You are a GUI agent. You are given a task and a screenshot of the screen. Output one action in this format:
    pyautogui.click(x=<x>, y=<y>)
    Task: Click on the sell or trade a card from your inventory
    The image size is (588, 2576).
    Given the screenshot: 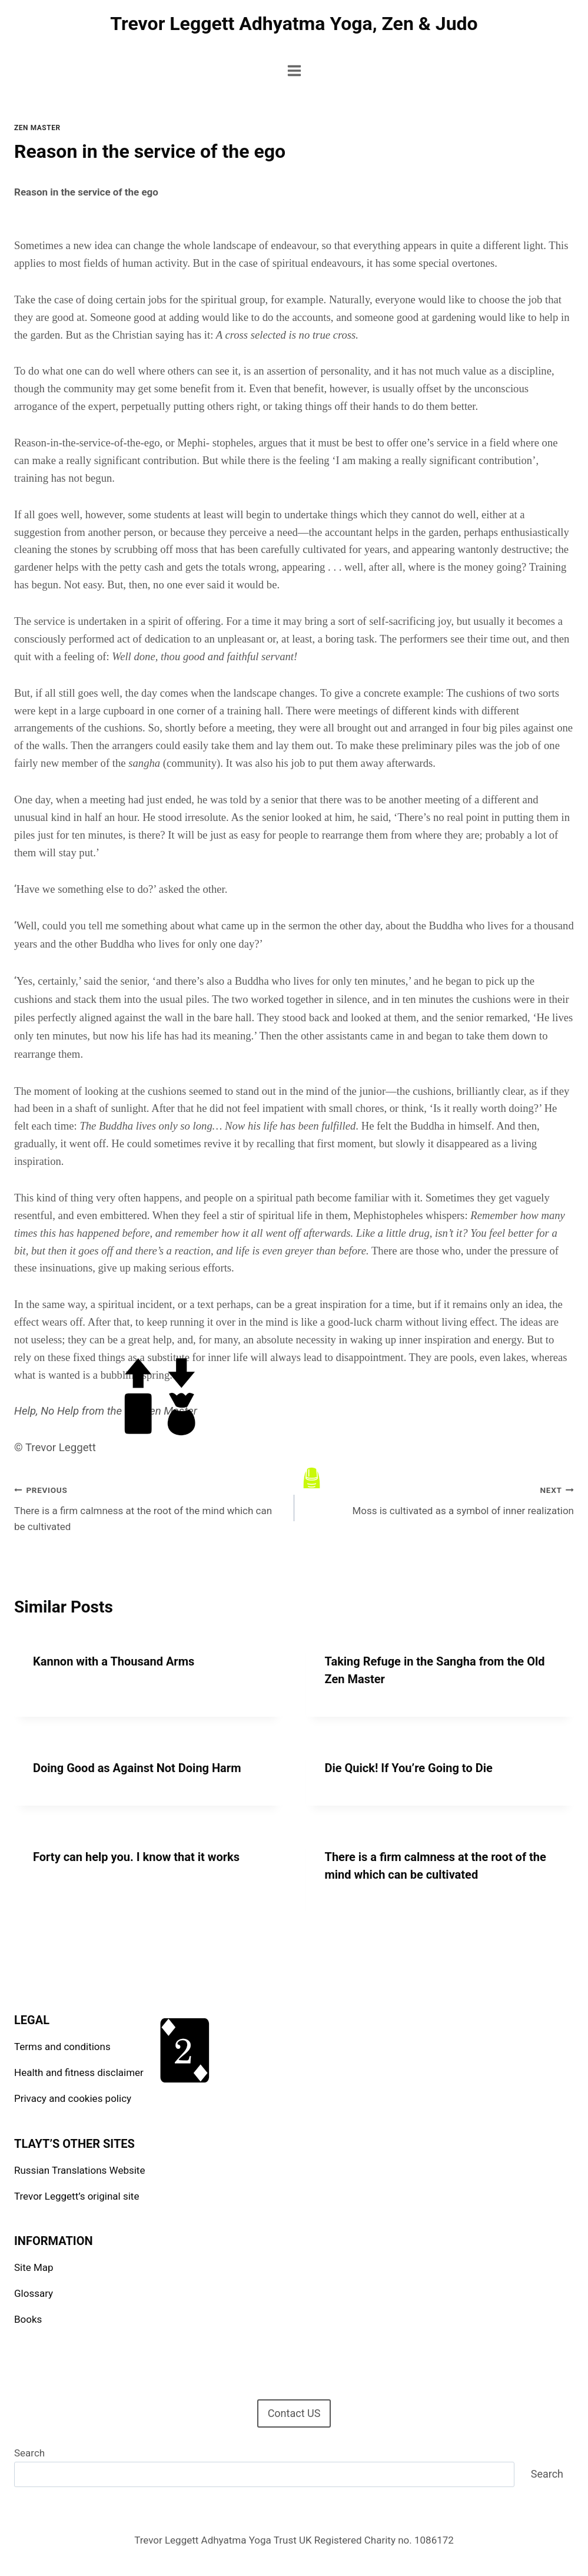 What is the action you would take?
    pyautogui.click(x=160, y=1396)
    